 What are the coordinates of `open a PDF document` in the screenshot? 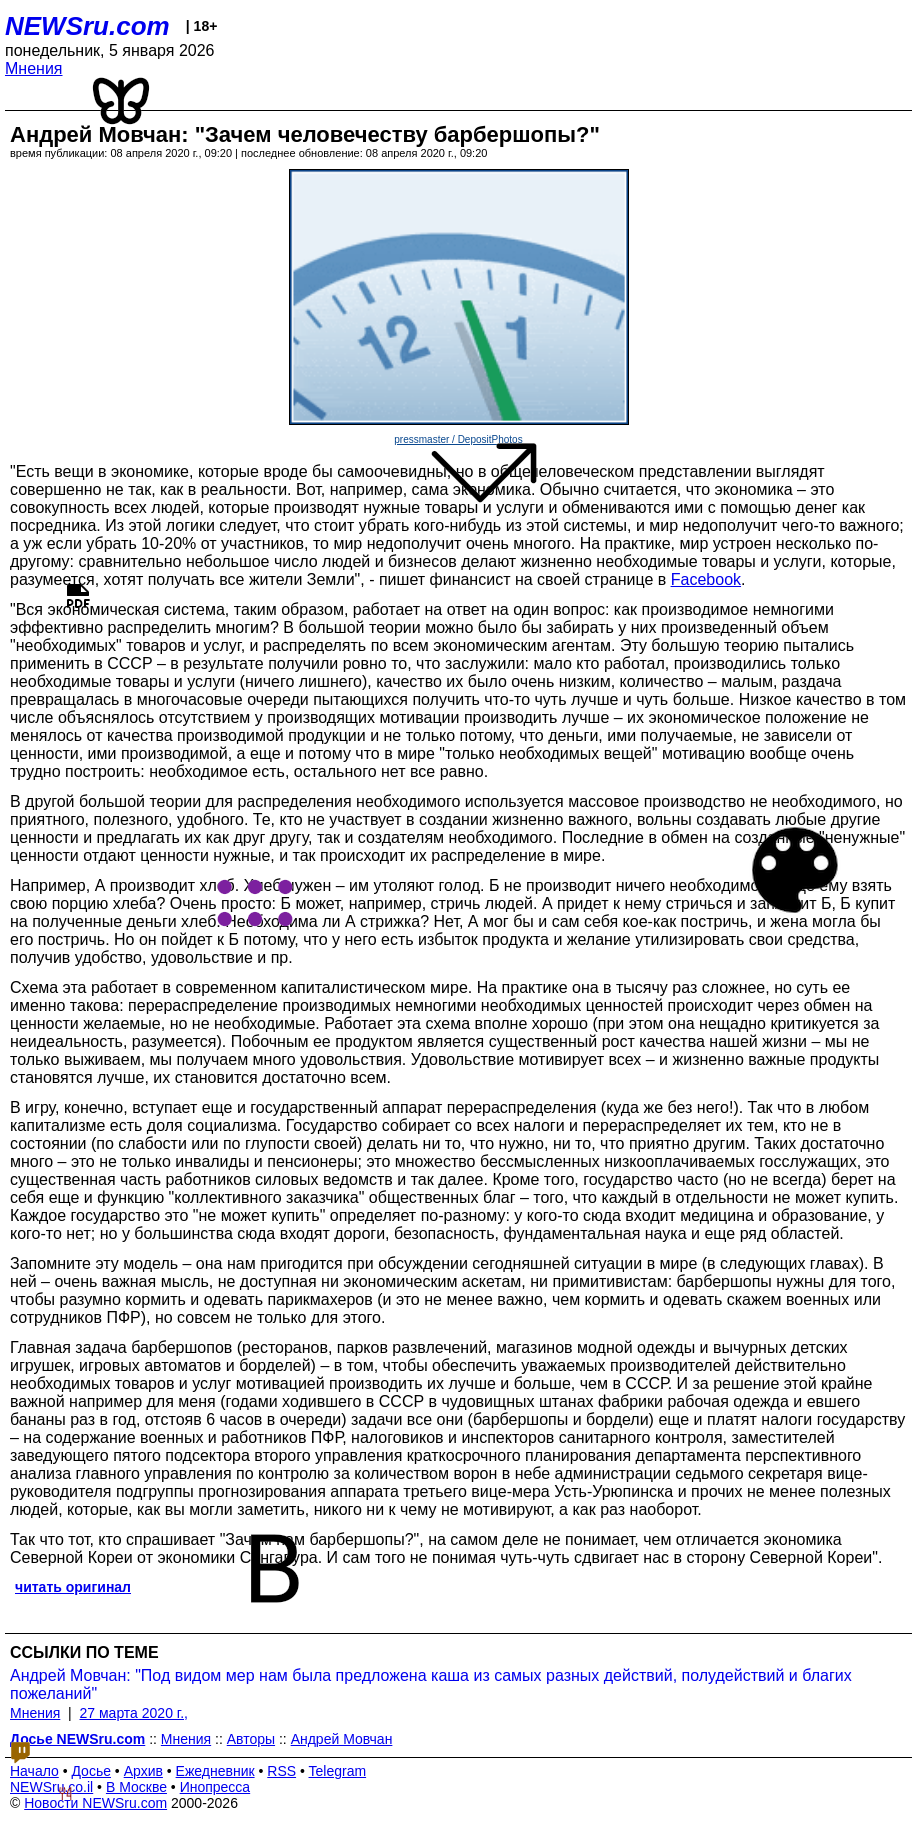 It's located at (78, 597).